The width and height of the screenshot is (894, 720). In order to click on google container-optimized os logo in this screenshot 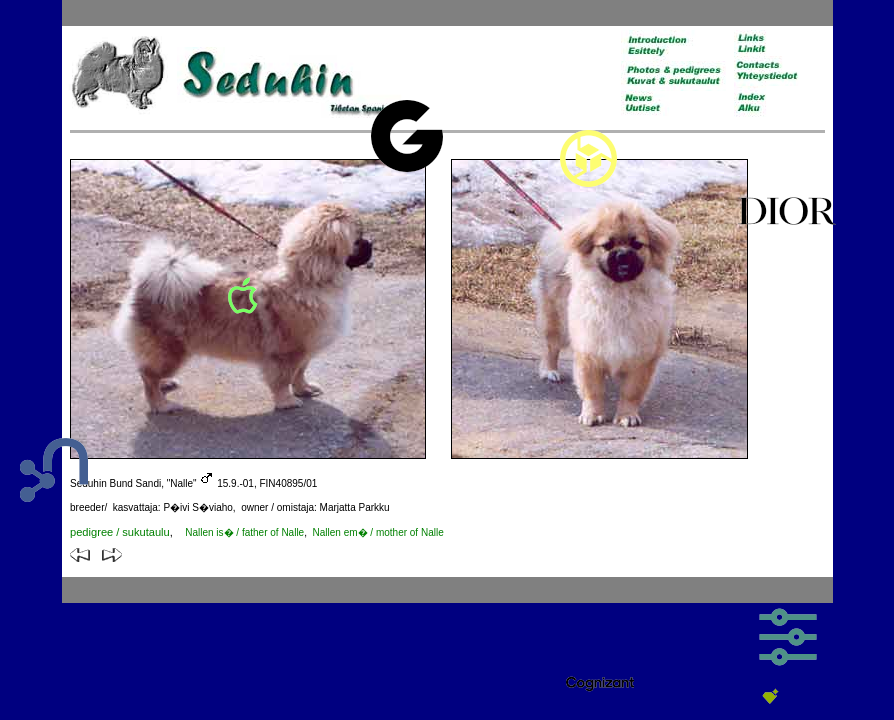, I will do `click(588, 158)`.